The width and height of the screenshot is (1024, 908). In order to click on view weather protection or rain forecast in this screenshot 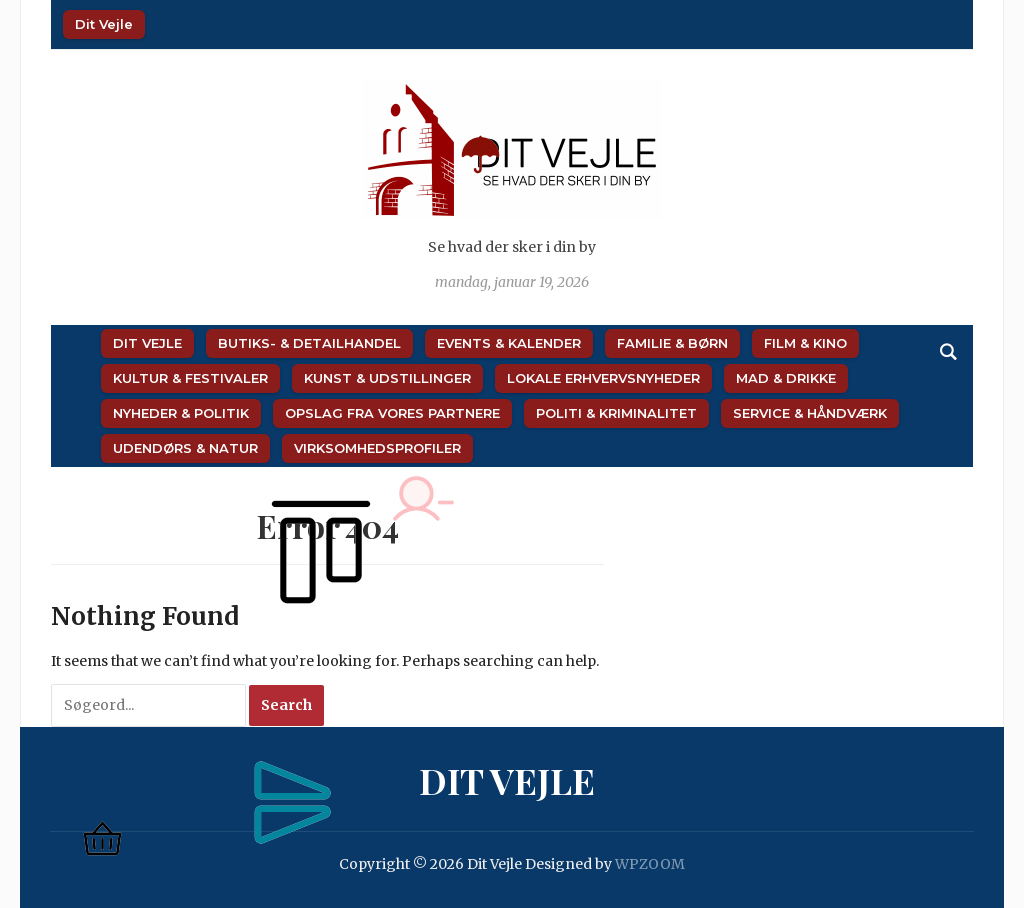, I will do `click(480, 154)`.